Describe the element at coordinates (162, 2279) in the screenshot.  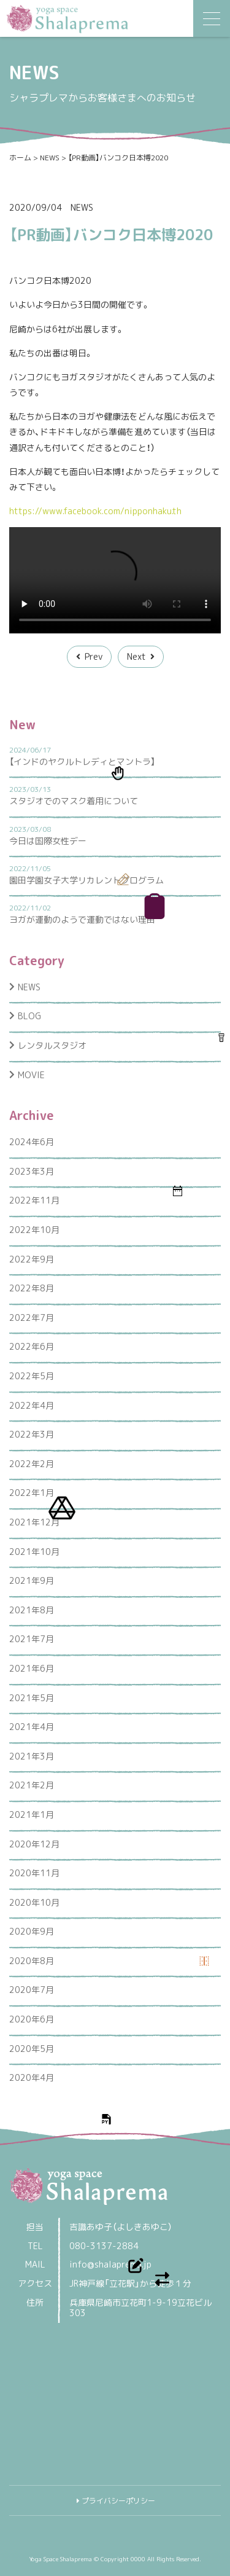
I see `swap or exchange items` at that location.